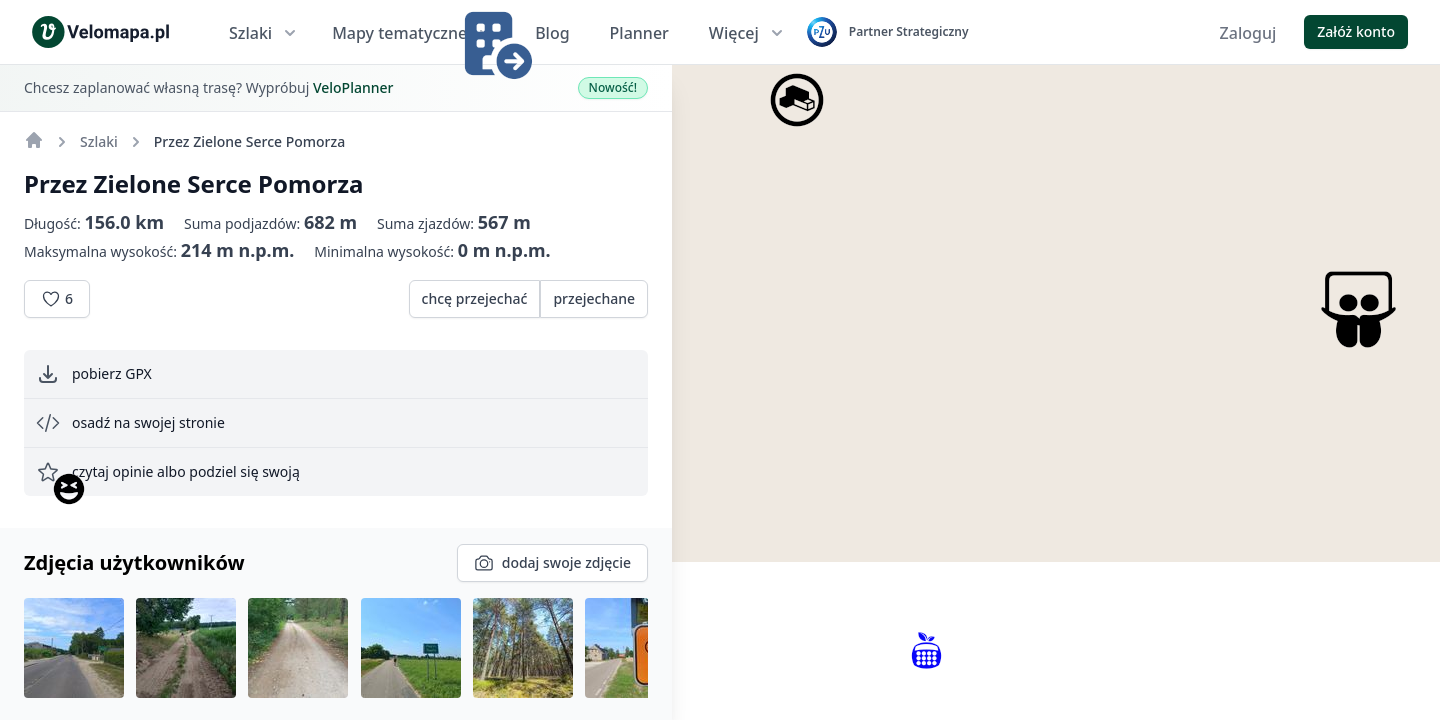 The height and width of the screenshot is (720, 1440). What do you see at coordinates (926, 650) in the screenshot?
I see `nutritionix logo` at bounding box center [926, 650].